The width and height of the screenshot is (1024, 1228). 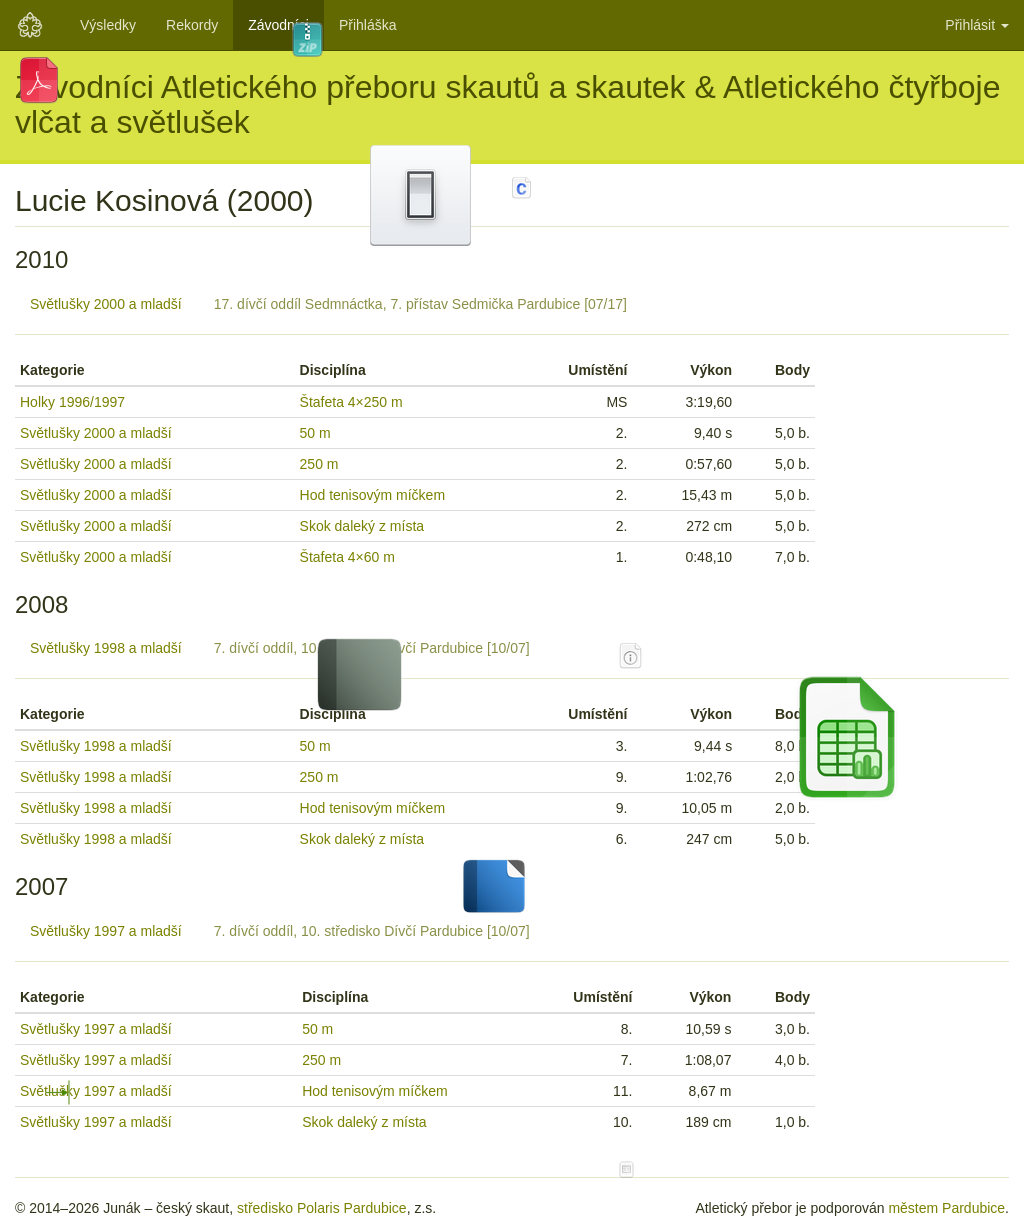 I want to click on view the readme documentation file, so click(x=630, y=655).